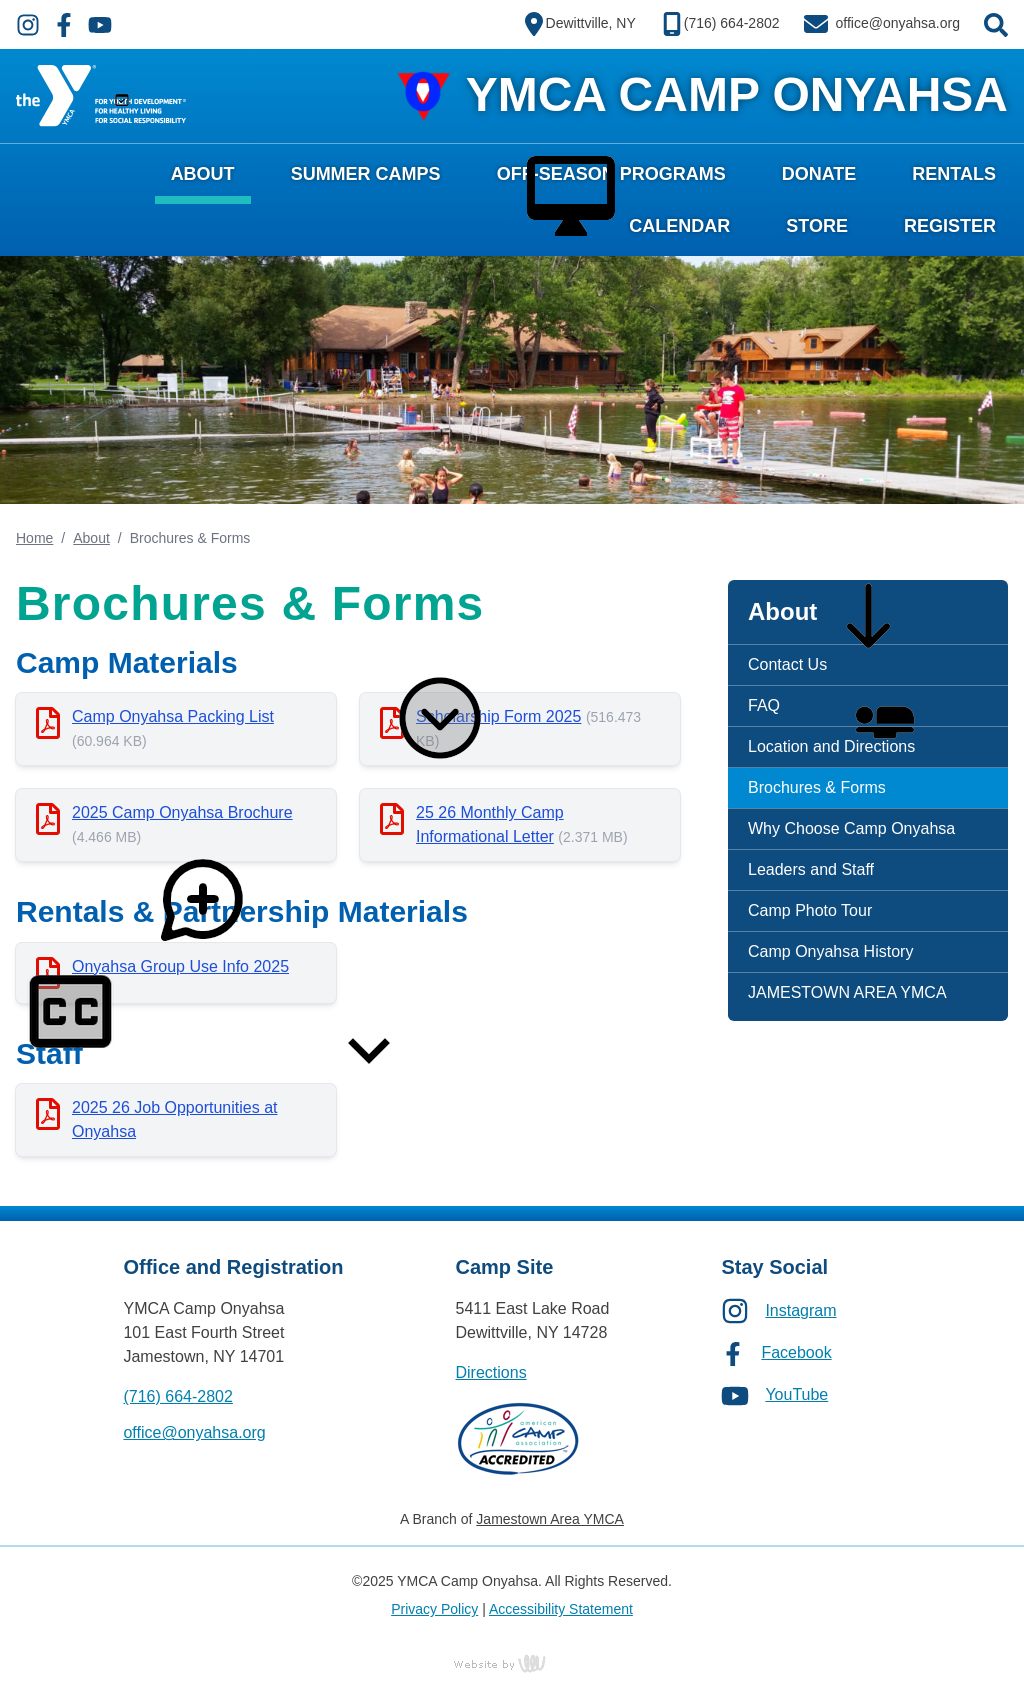 The image size is (1024, 1683). Describe the element at coordinates (122, 100) in the screenshot. I see `indicates a verified domain or website` at that location.